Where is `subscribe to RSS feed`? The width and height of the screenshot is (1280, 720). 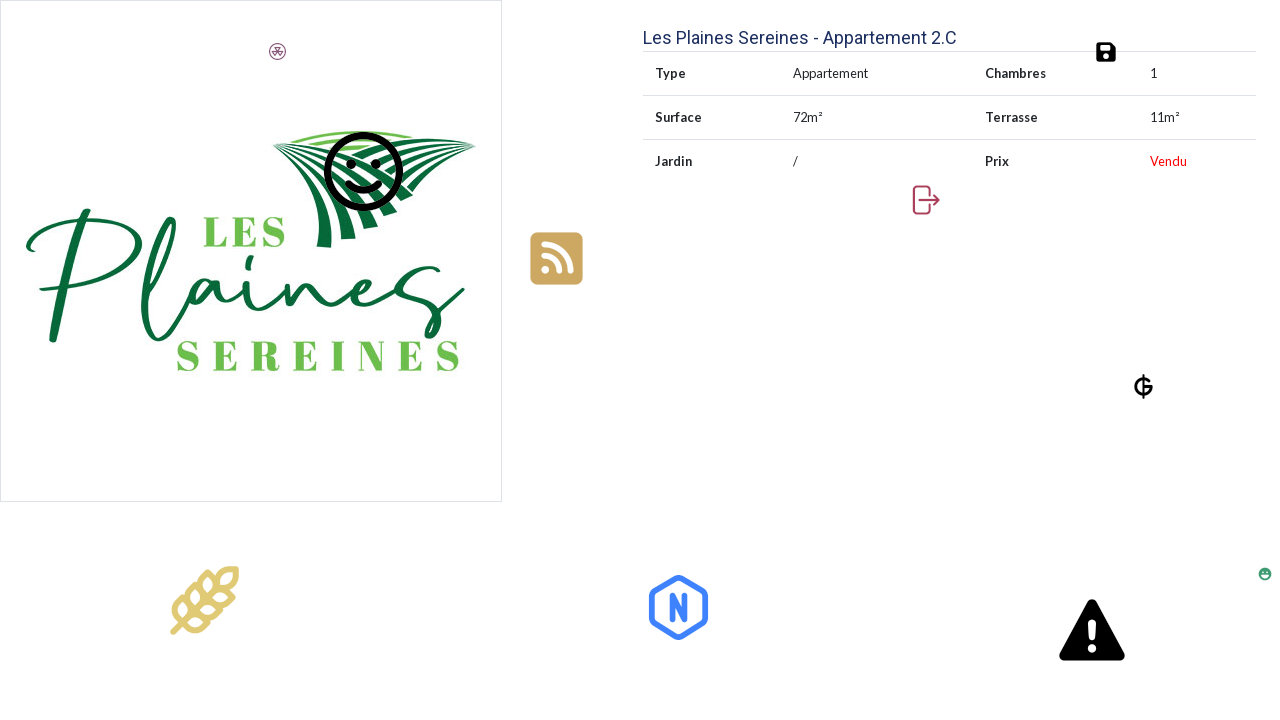 subscribe to RSS feed is located at coordinates (556, 258).